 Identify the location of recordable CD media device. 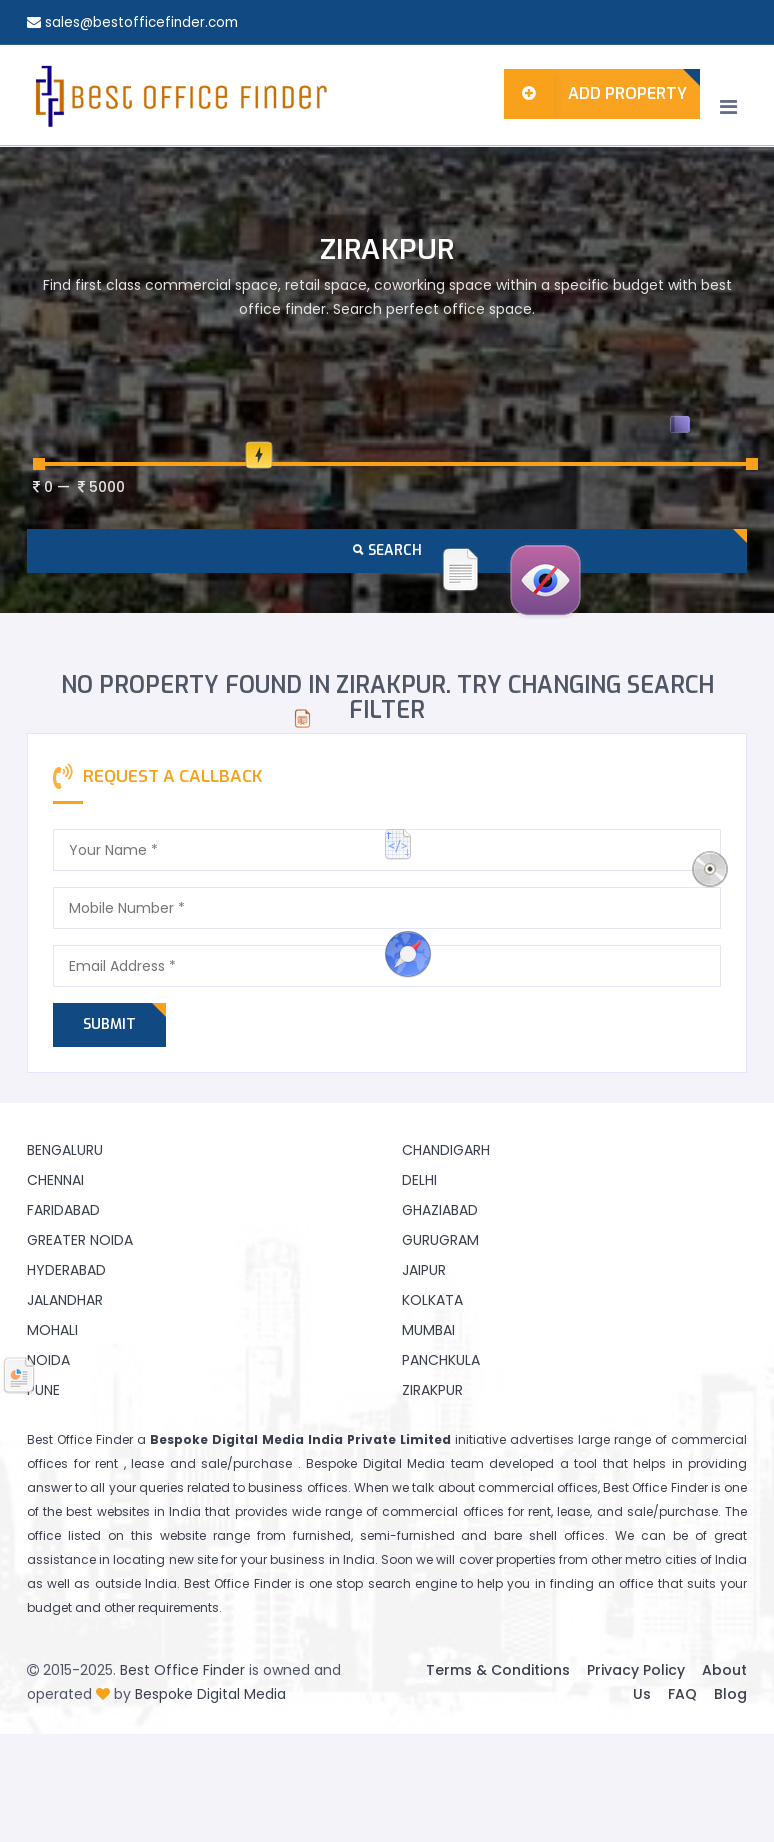
(710, 869).